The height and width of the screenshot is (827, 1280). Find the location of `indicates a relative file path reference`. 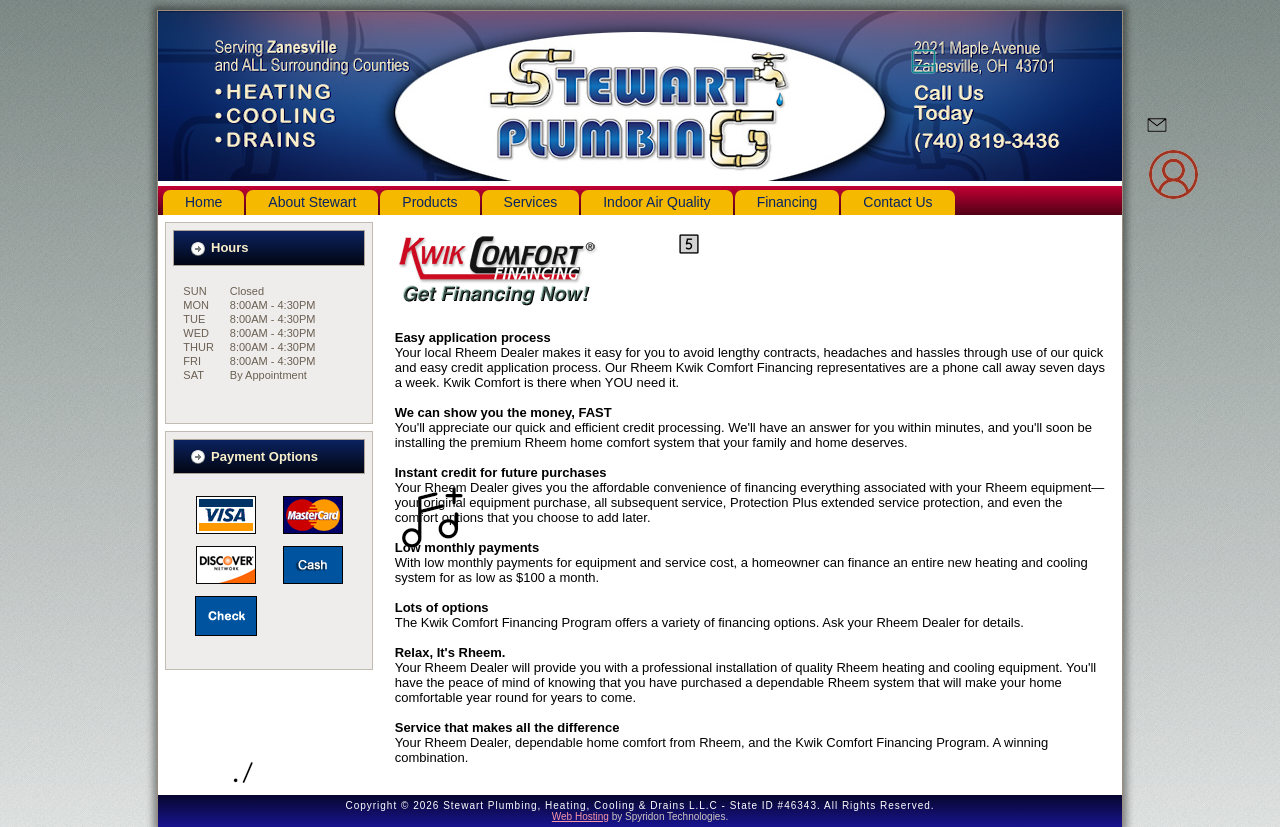

indicates a relative file path reference is located at coordinates (243, 772).